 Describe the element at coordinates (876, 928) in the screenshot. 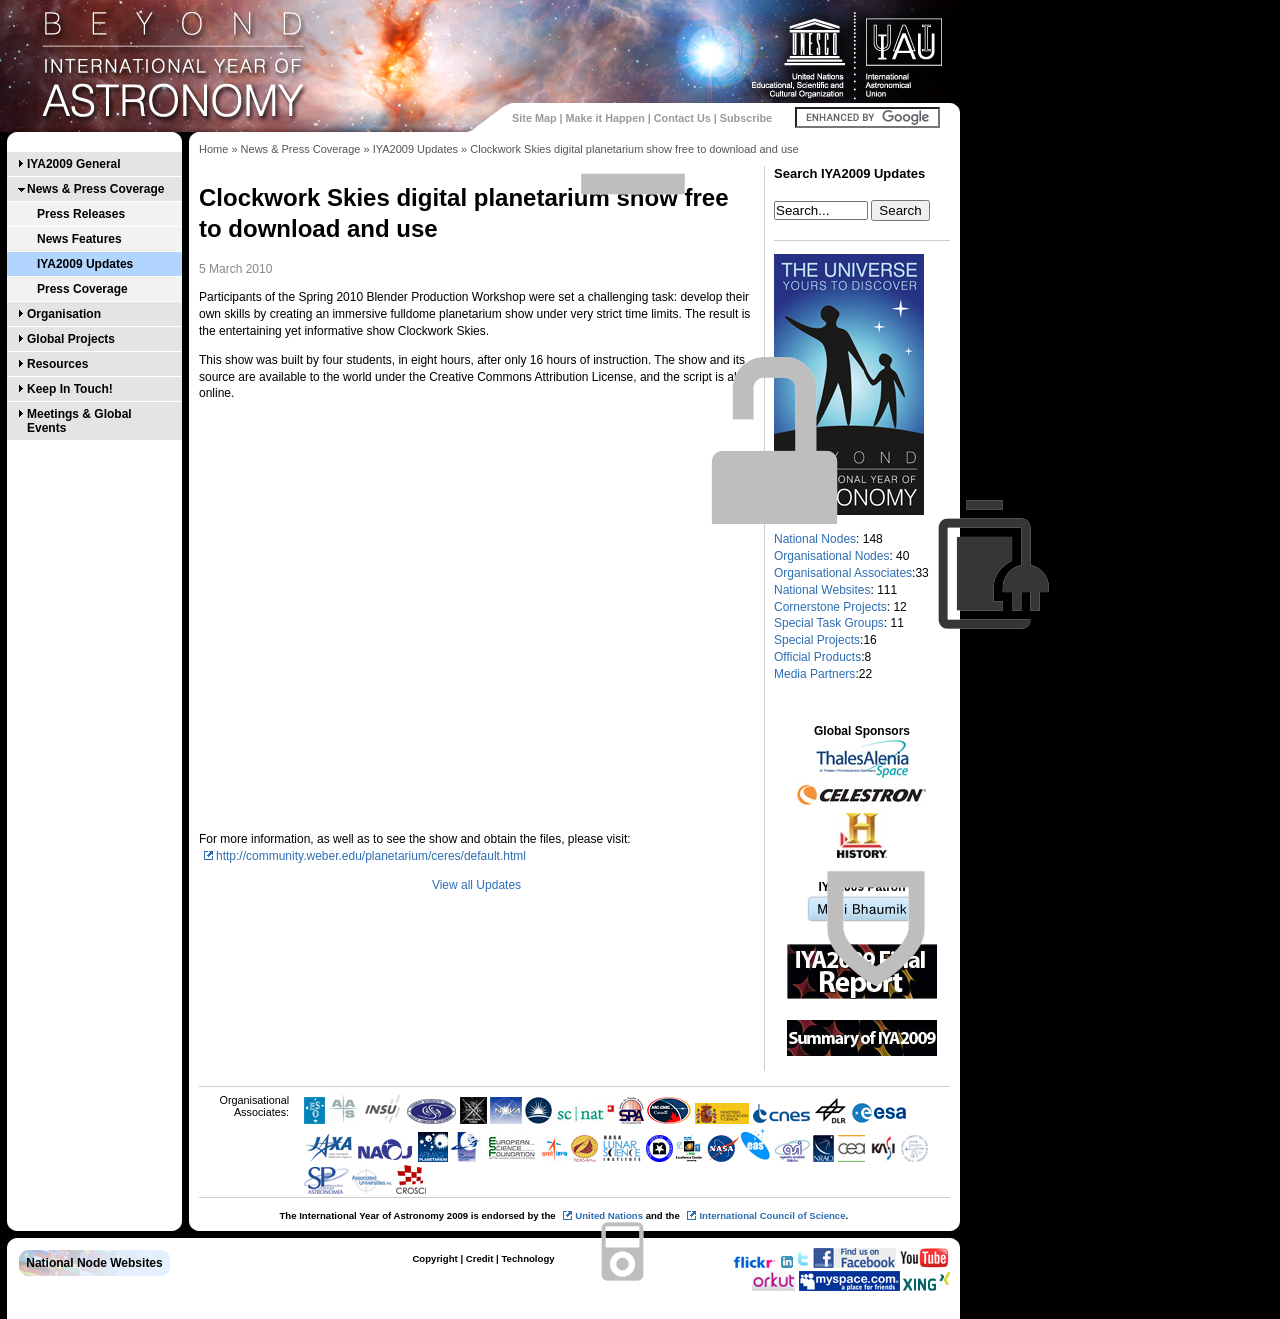

I see `indicates low security status` at that location.